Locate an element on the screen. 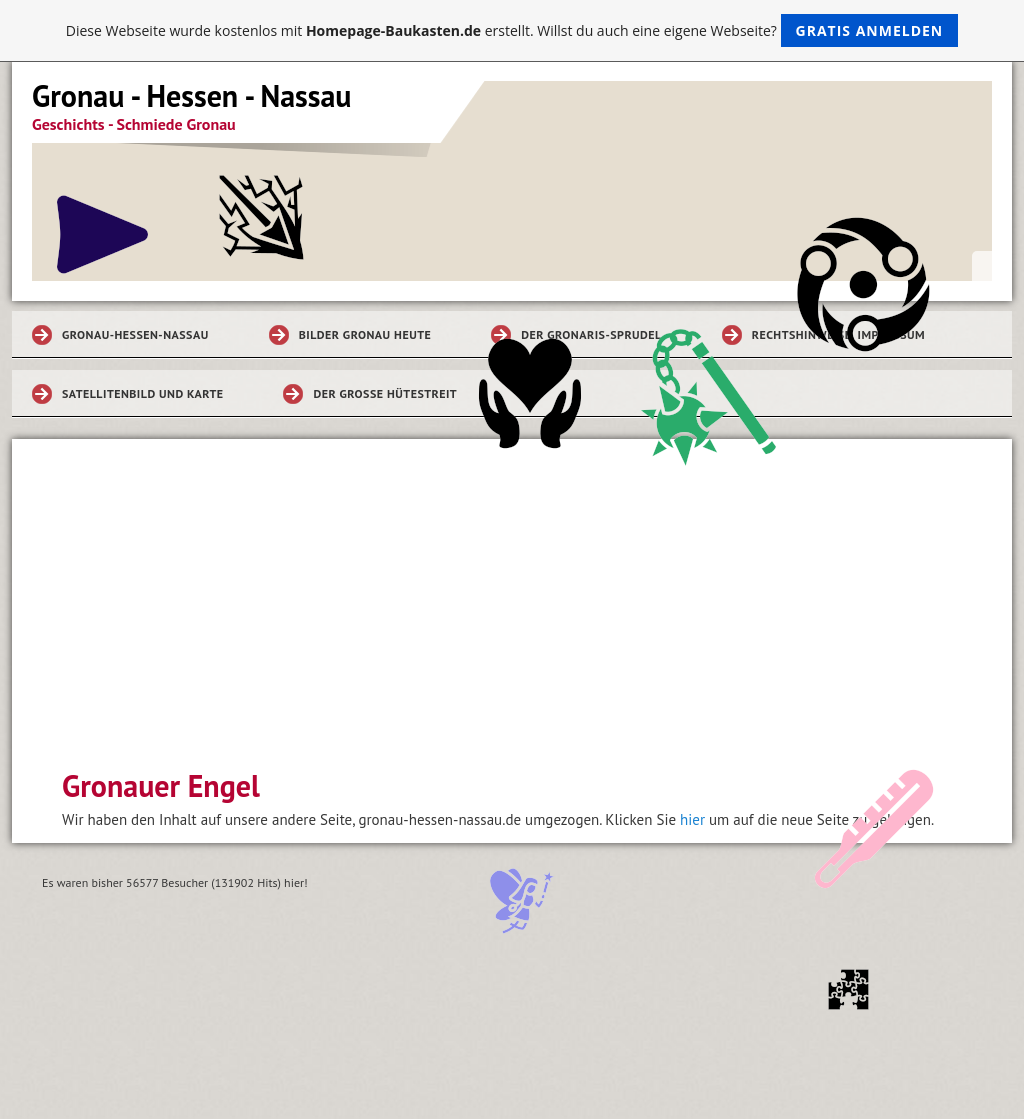 This screenshot has height=1119, width=1024. access fairy tale or fantasy game content is located at coordinates (522, 901).